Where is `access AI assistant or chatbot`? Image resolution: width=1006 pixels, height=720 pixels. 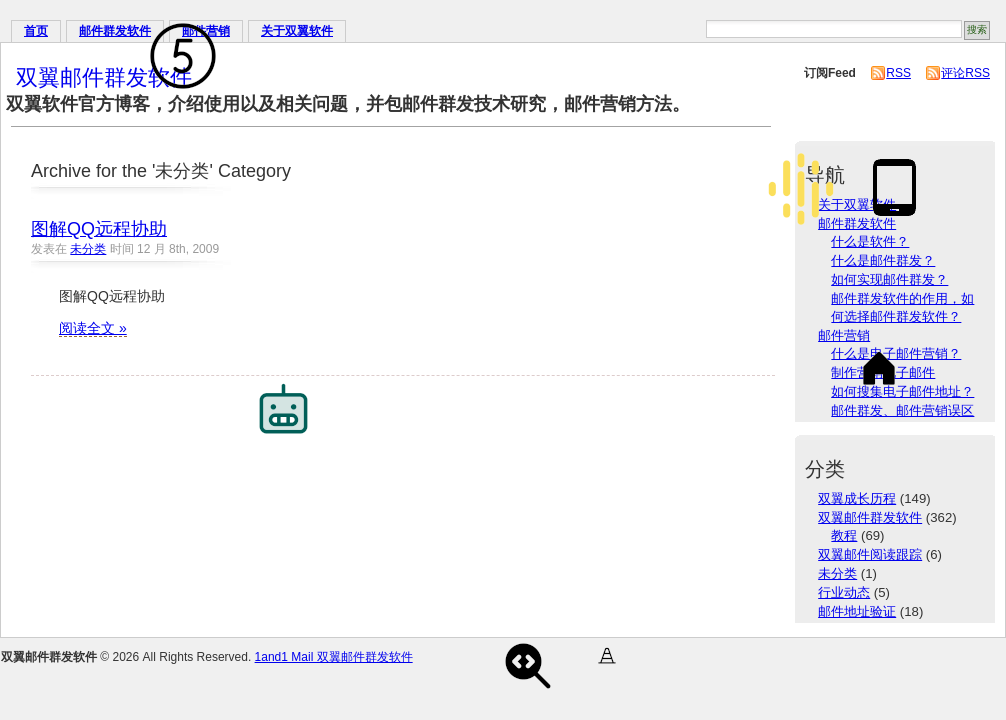
access AI assistant or chatbot is located at coordinates (283, 411).